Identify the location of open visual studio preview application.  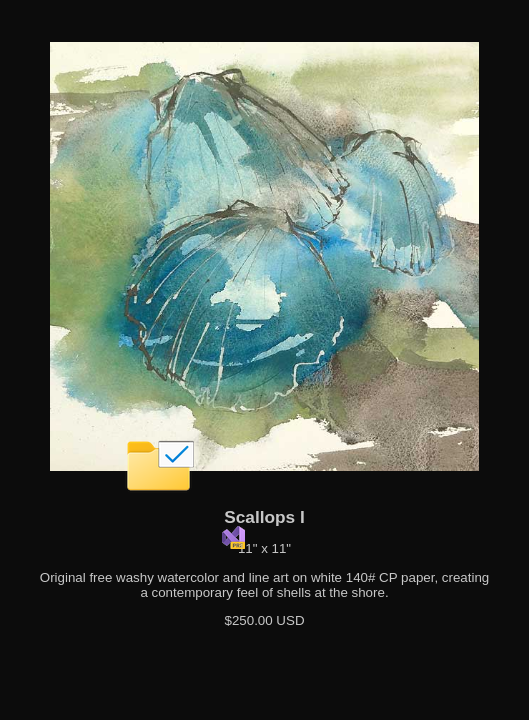
(233, 537).